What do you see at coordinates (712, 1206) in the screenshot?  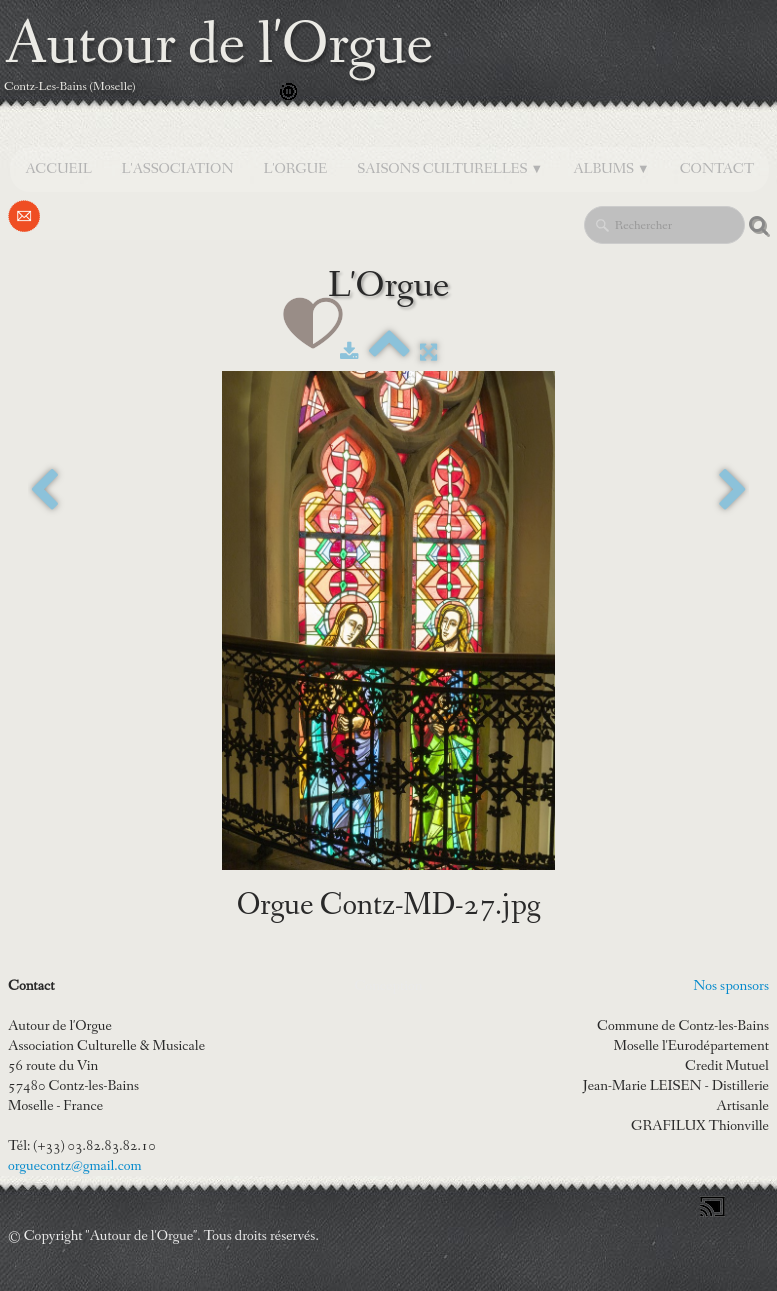 I see `indicates active casting connection to a display` at bounding box center [712, 1206].